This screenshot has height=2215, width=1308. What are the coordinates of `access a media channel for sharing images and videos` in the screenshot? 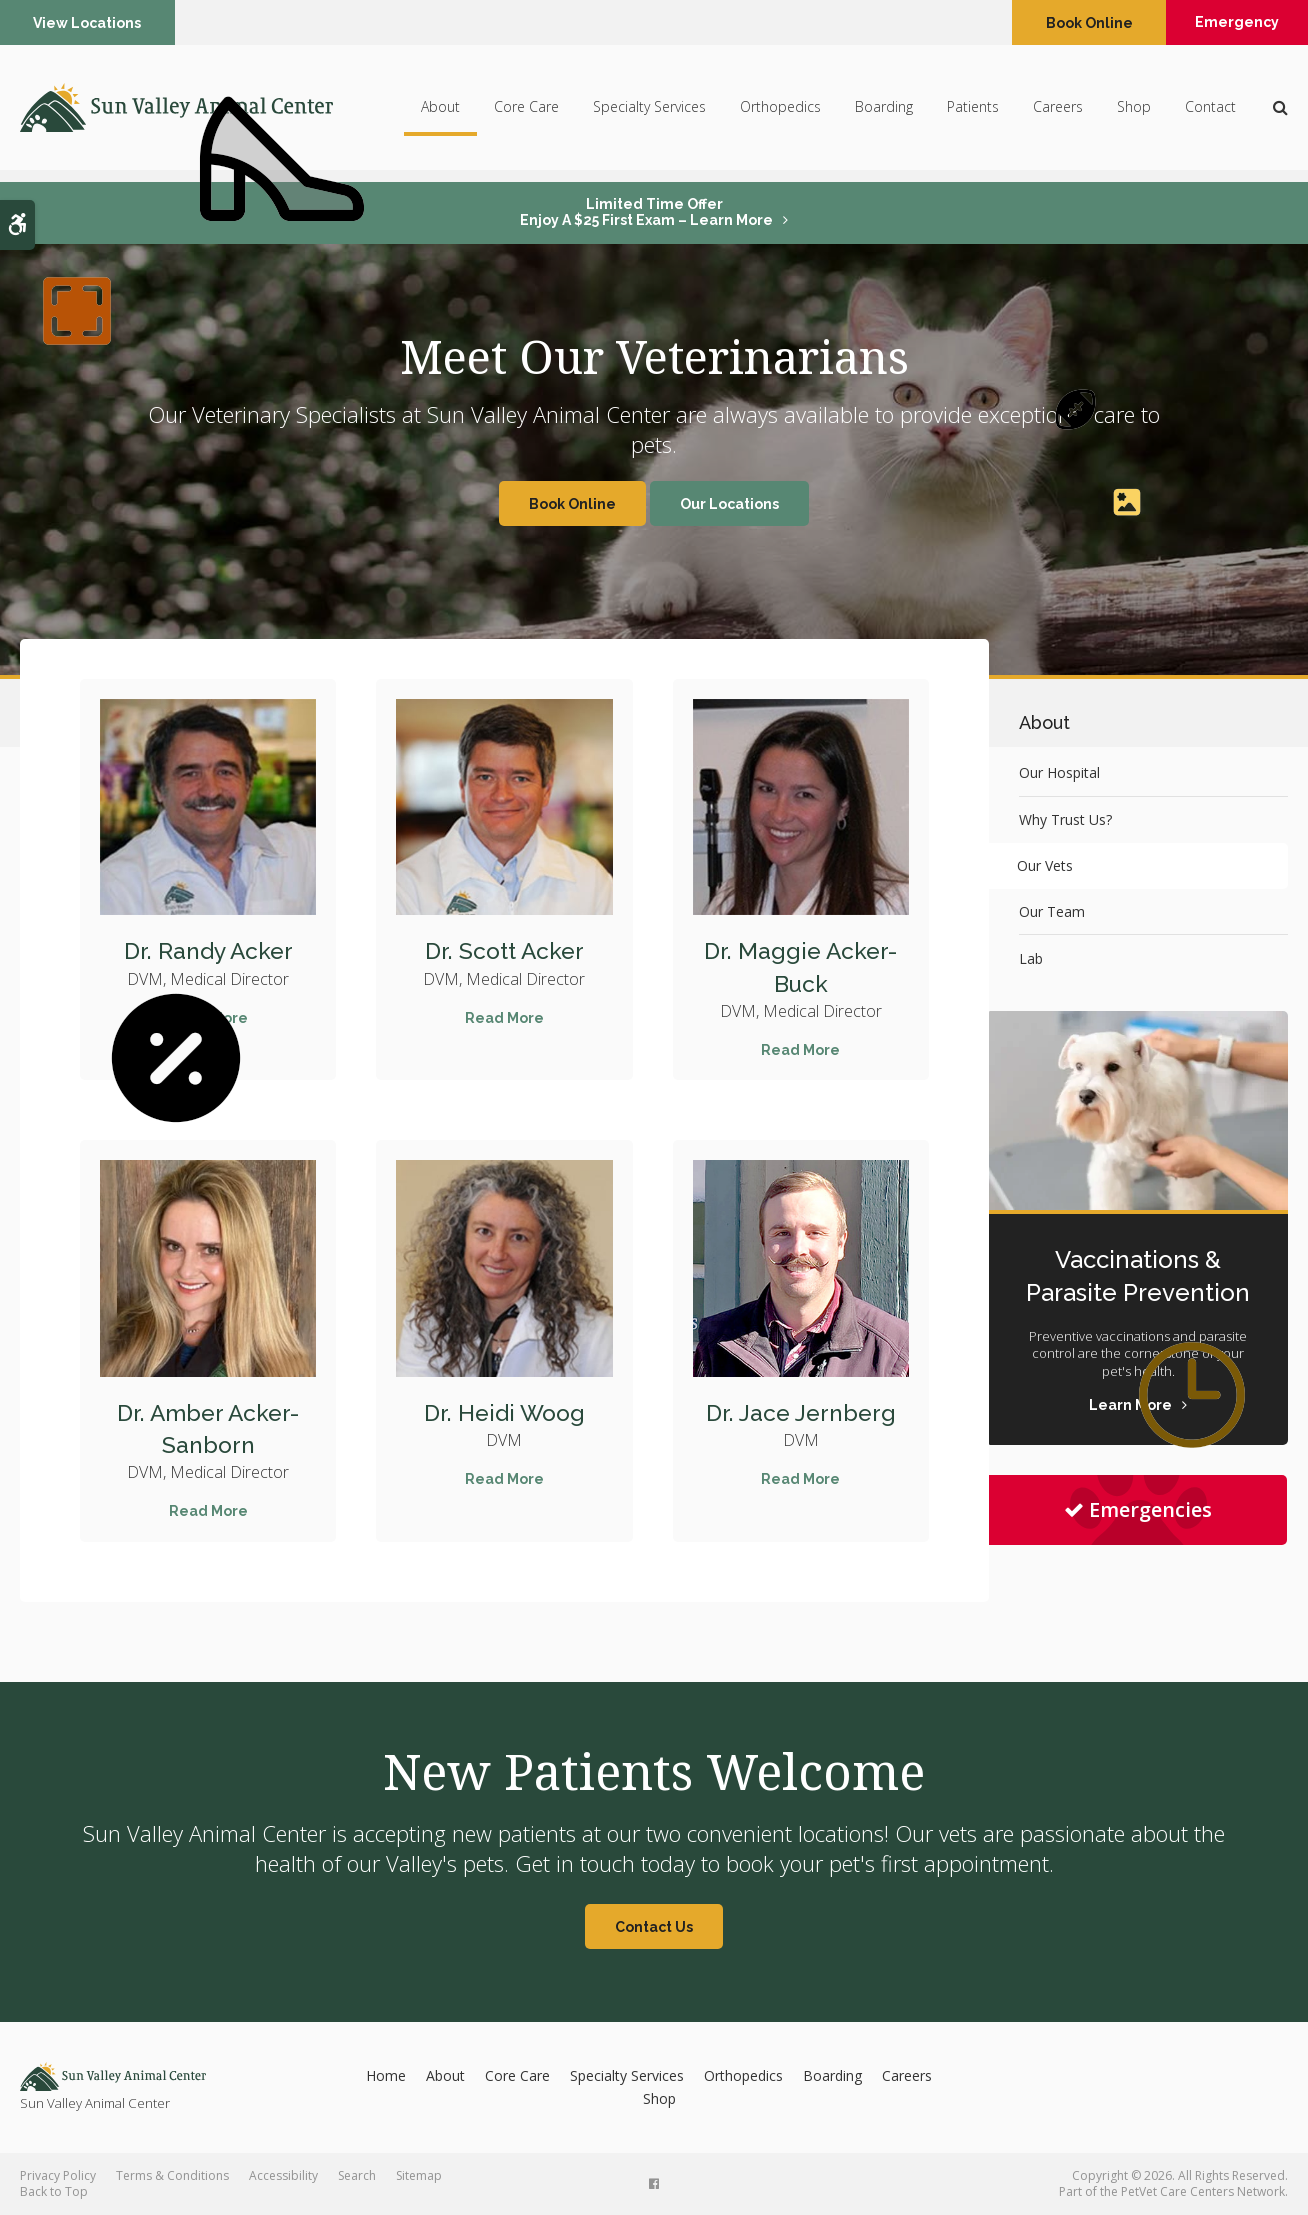 It's located at (1127, 502).